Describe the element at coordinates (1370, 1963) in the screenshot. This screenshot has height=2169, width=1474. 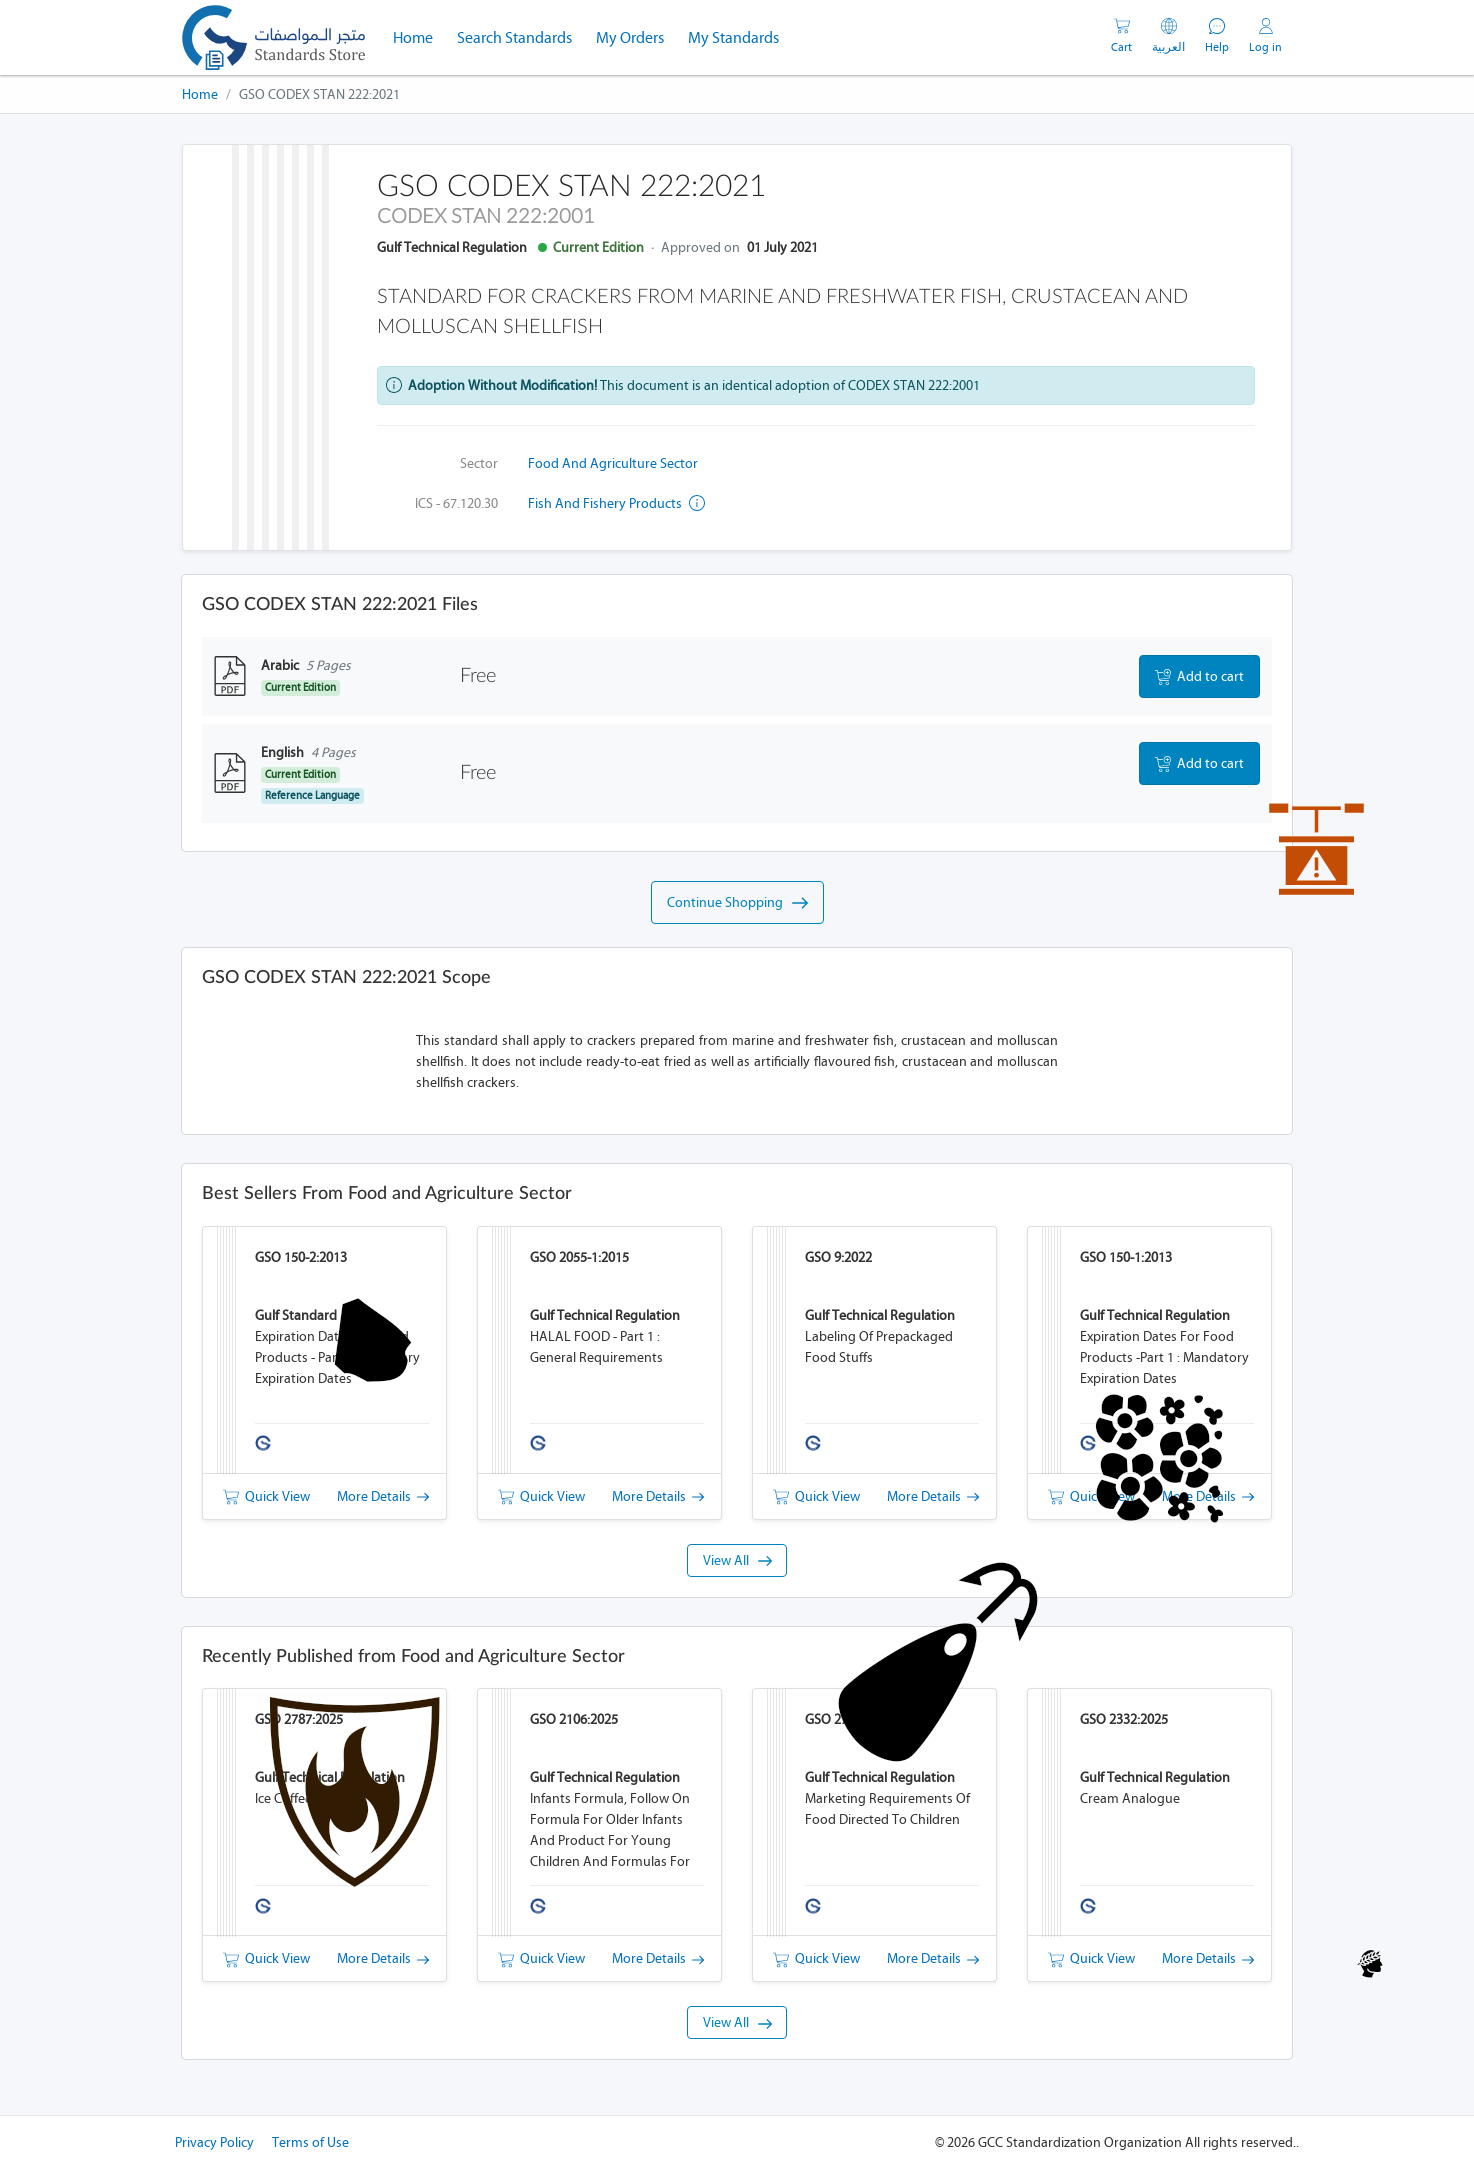
I see `represents a roman empire or ancient history themed game` at that location.